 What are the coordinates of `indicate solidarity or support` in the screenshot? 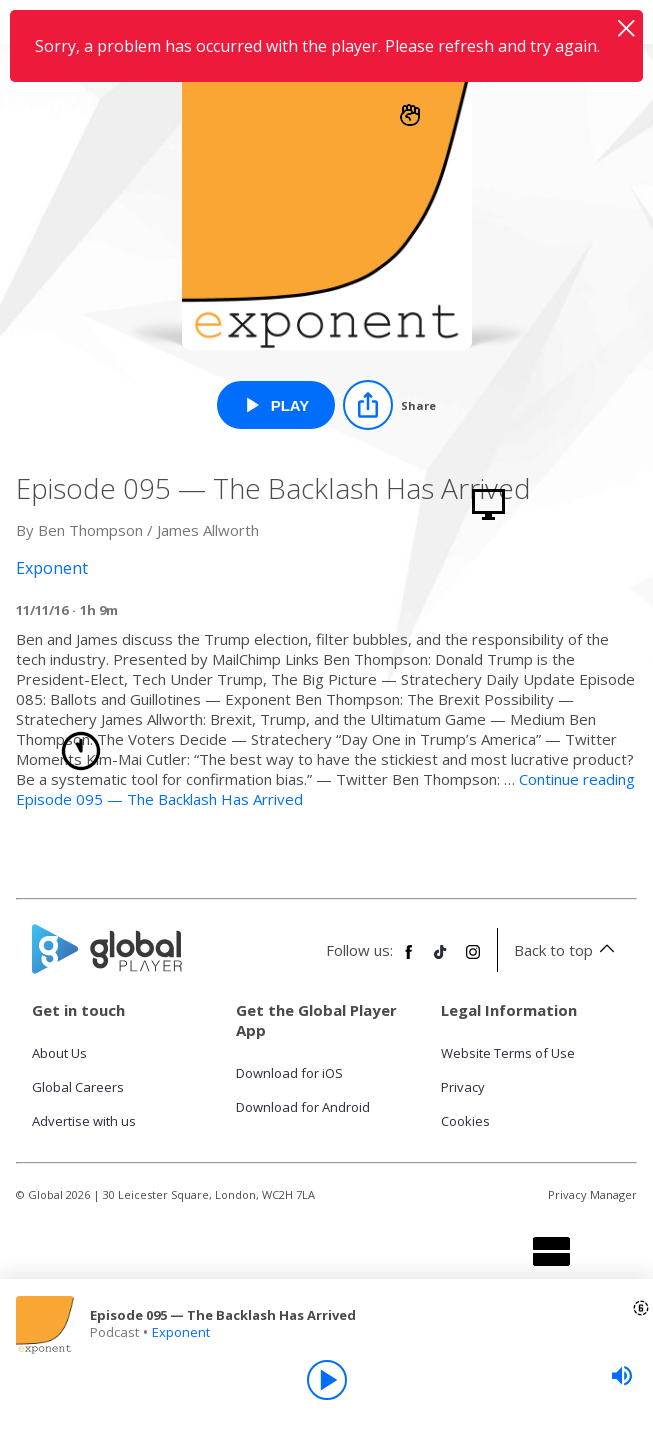 It's located at (410, 115).